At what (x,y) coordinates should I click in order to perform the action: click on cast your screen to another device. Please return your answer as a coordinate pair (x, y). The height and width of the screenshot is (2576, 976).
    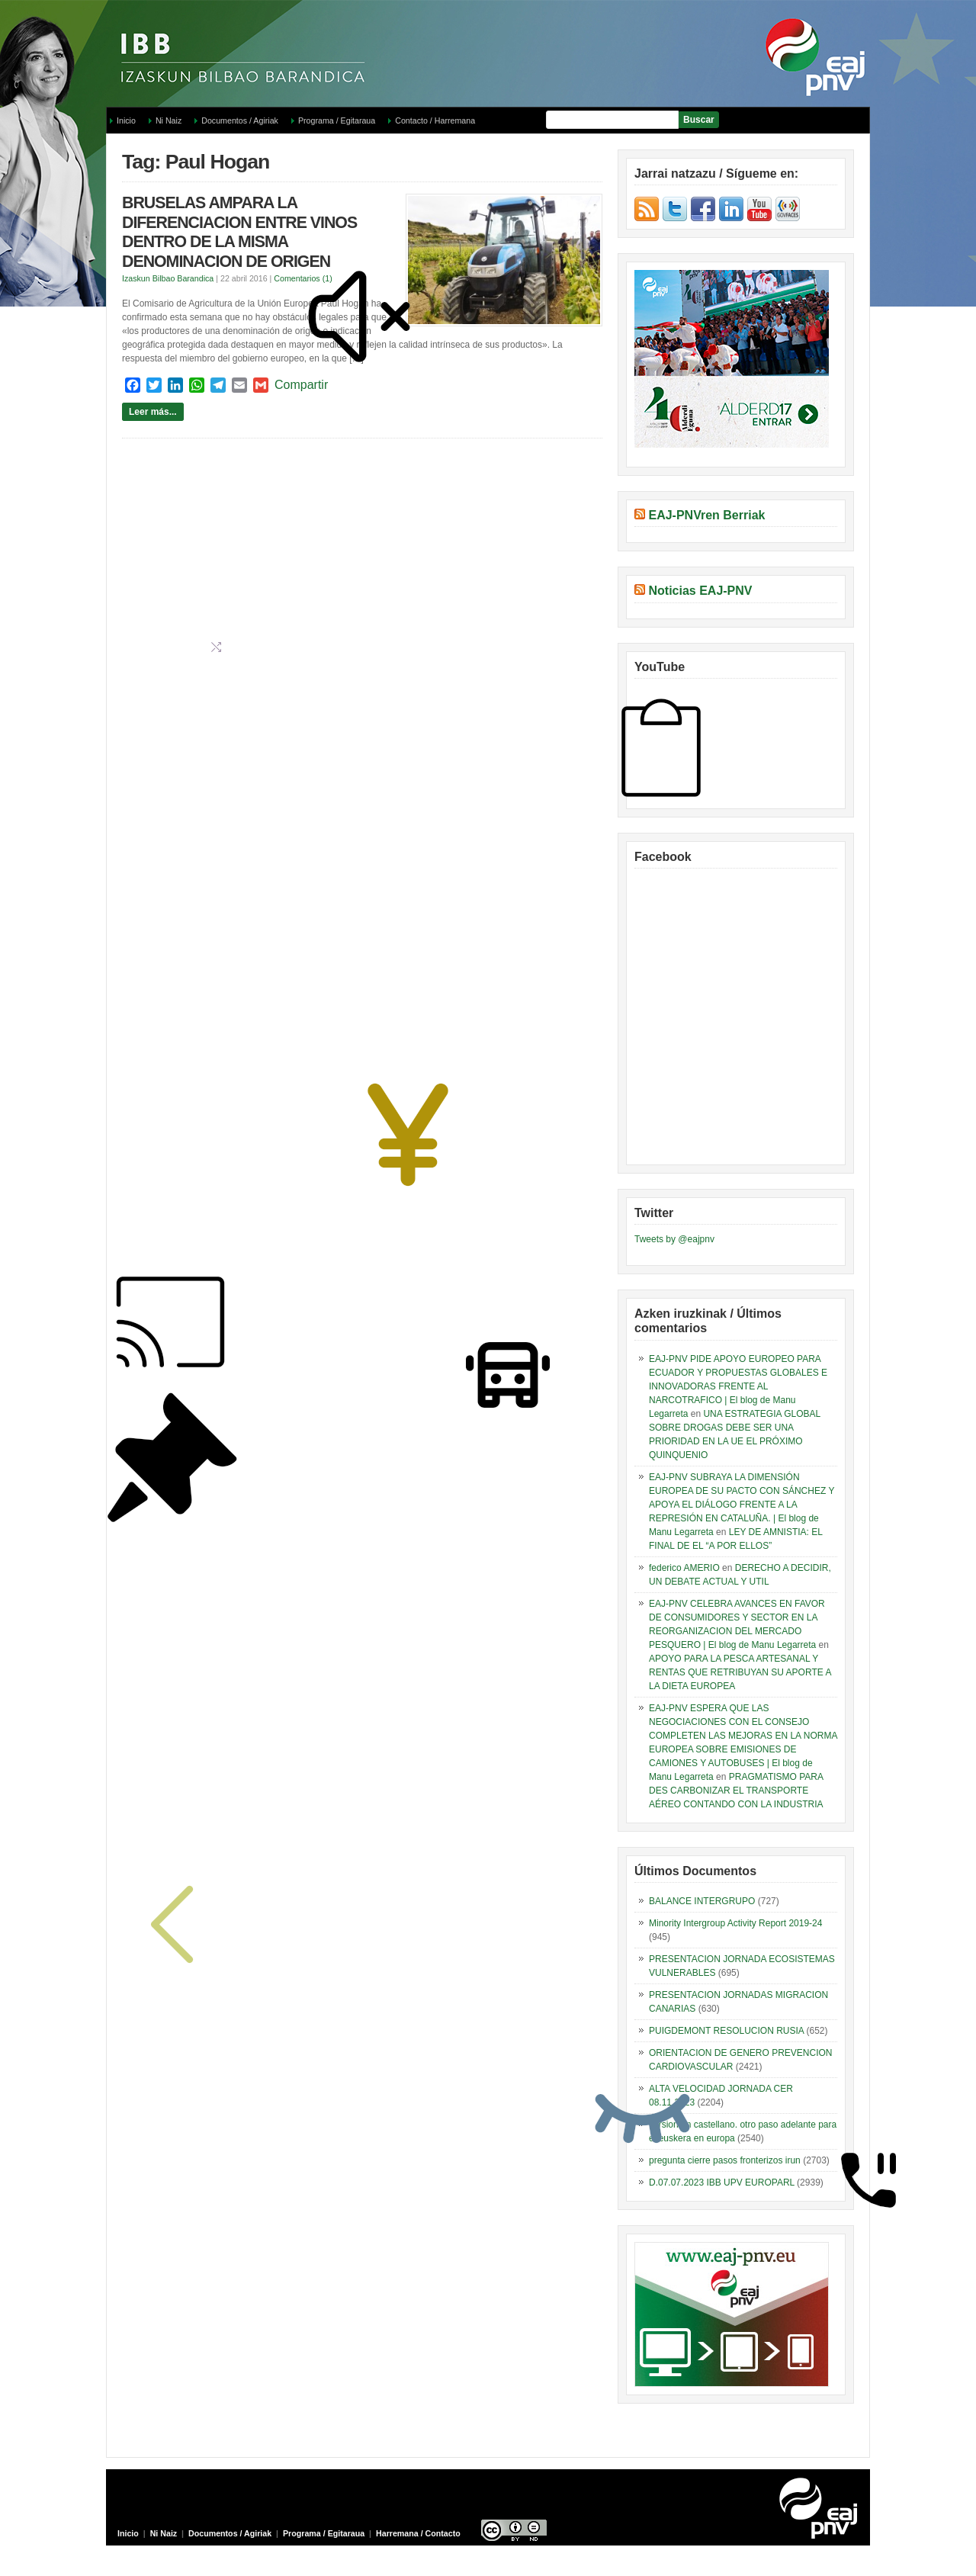
    Looking at the image, I should click on (170, 1322).